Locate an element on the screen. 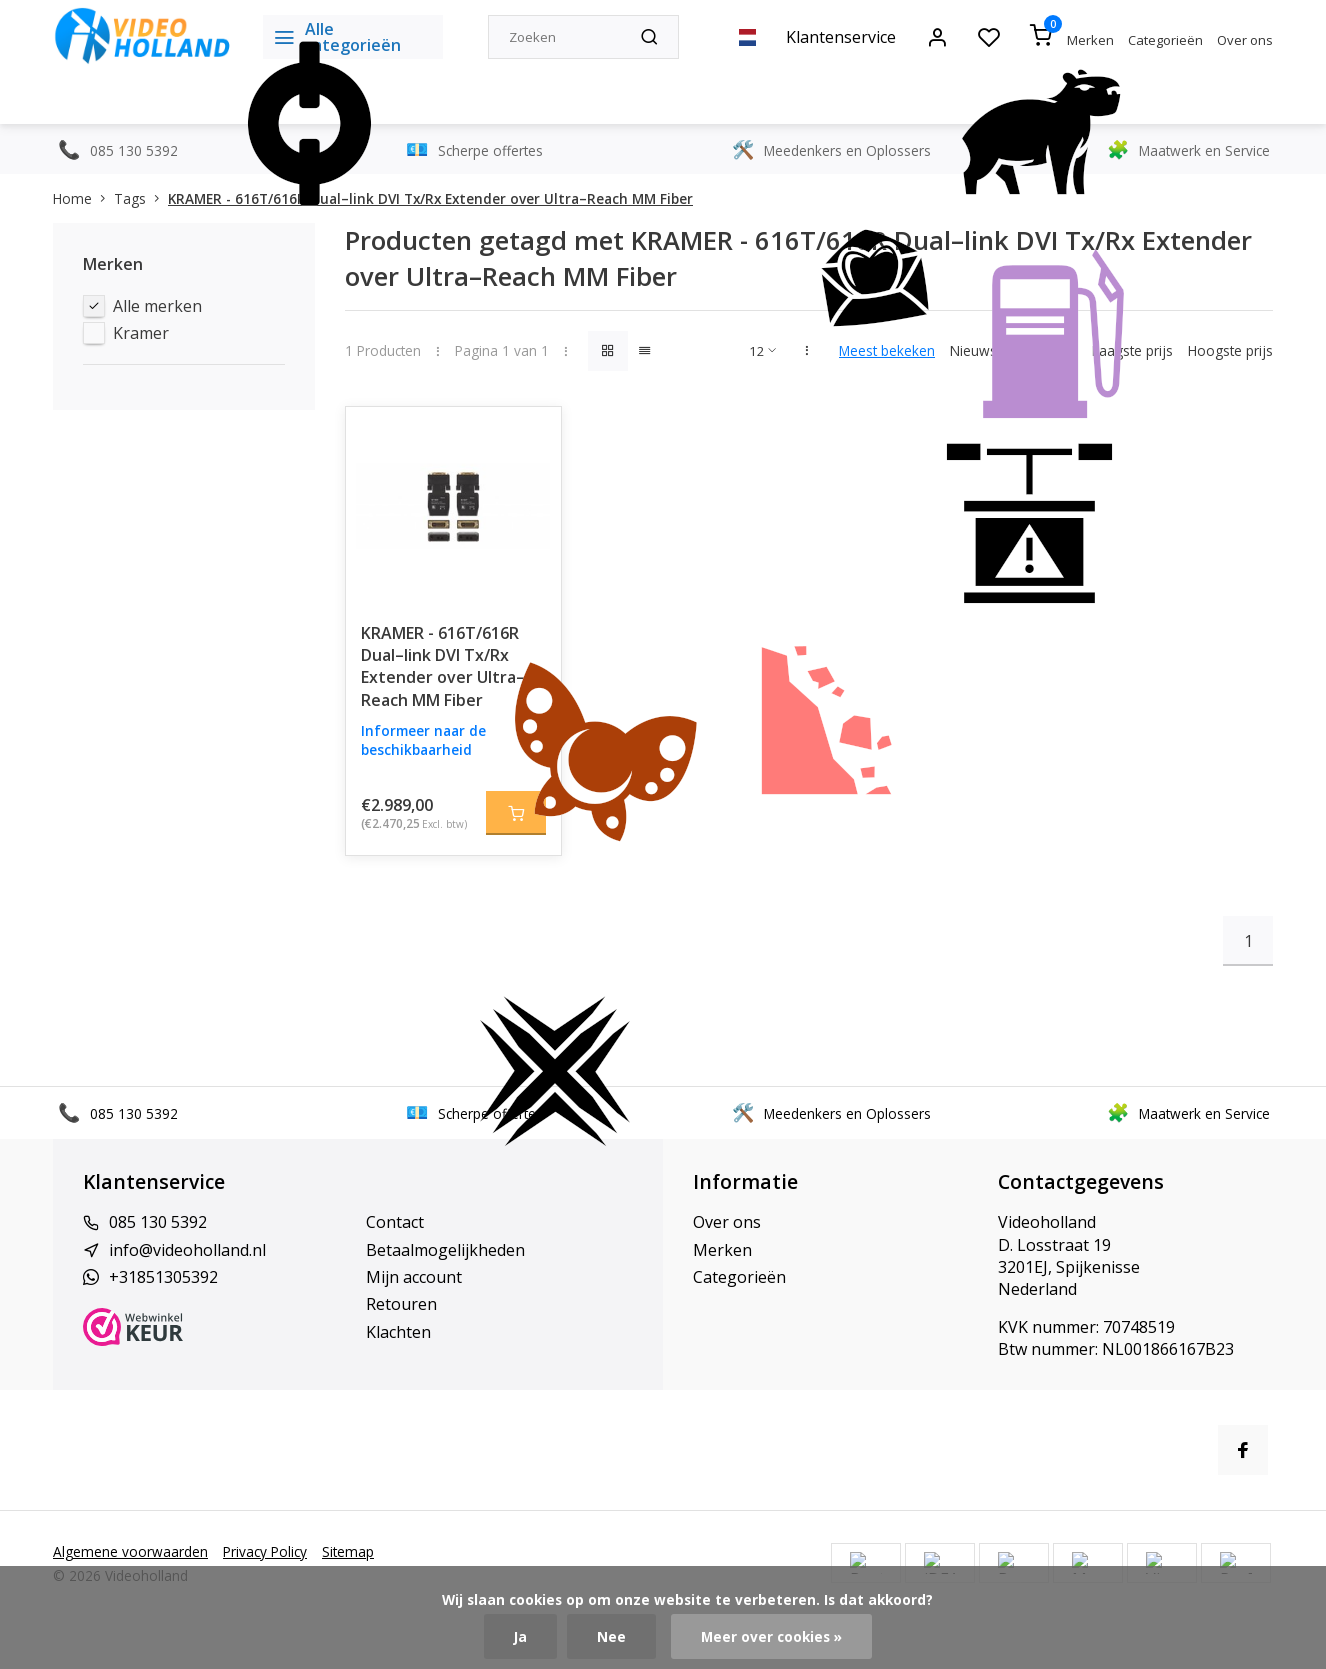 This screenshot has height=1669, width=1326. find nearby gas stations is located at coordinates (1053, 333).